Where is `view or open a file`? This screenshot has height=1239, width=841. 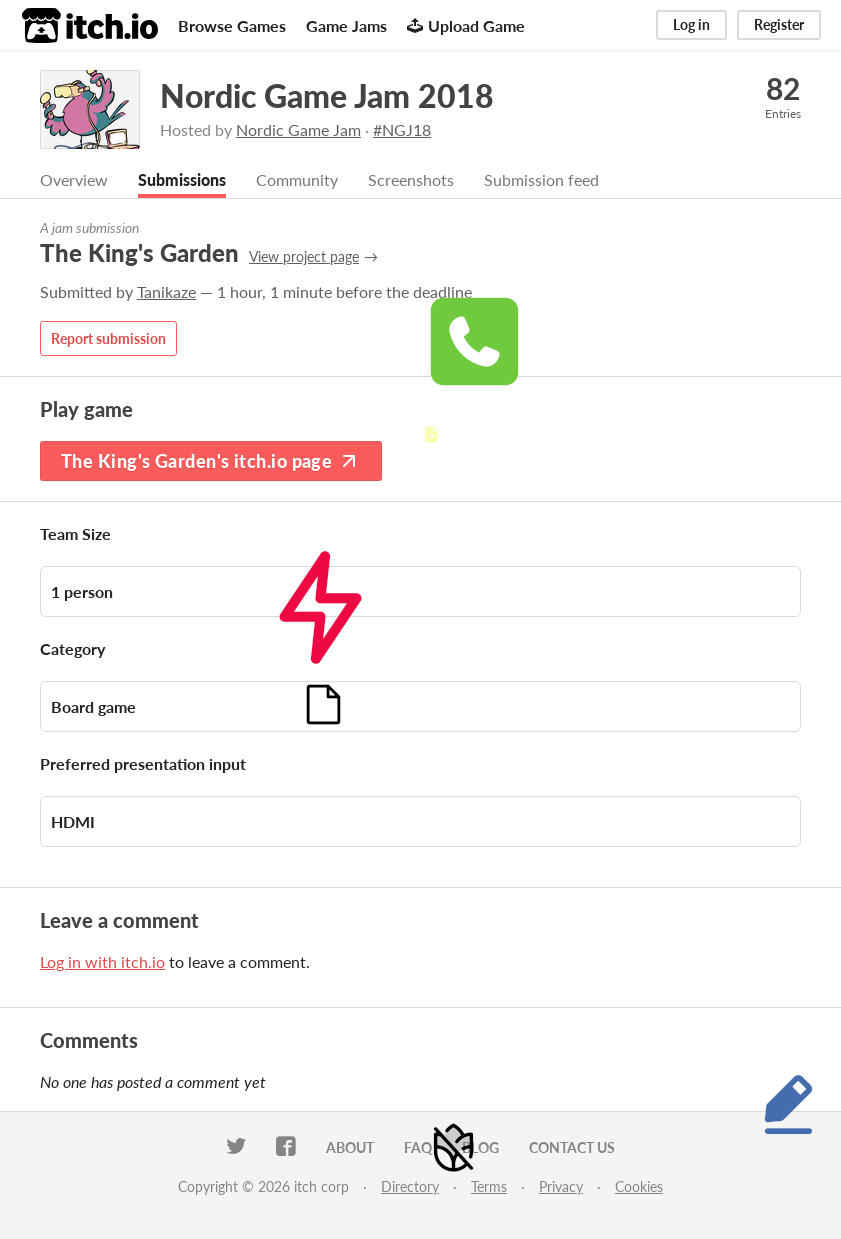 view or open a file is located at coordinates (323, 704).